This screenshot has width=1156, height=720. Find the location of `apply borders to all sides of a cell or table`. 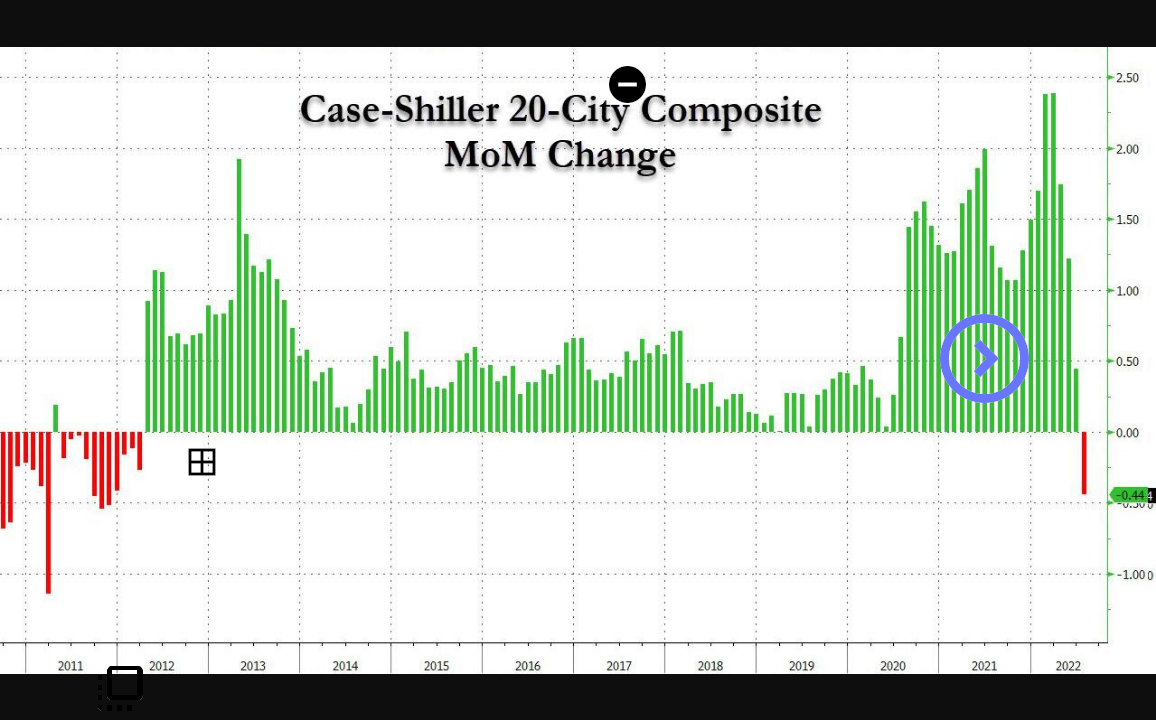

apply borders to all sides of a cell or table is located at coordinates (202, 462).